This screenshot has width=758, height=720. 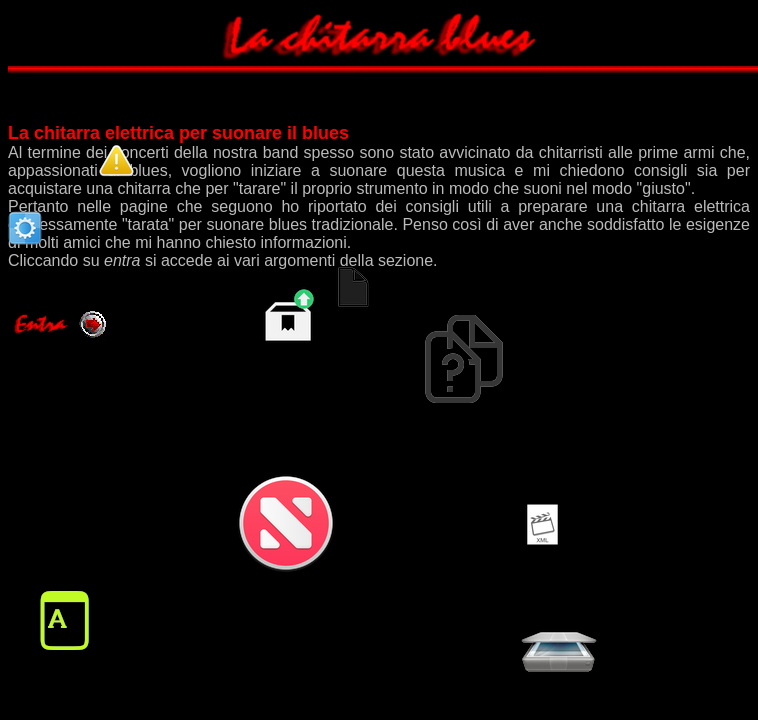 I want to click on access frequently asked questions, so click(x=464, y=359).